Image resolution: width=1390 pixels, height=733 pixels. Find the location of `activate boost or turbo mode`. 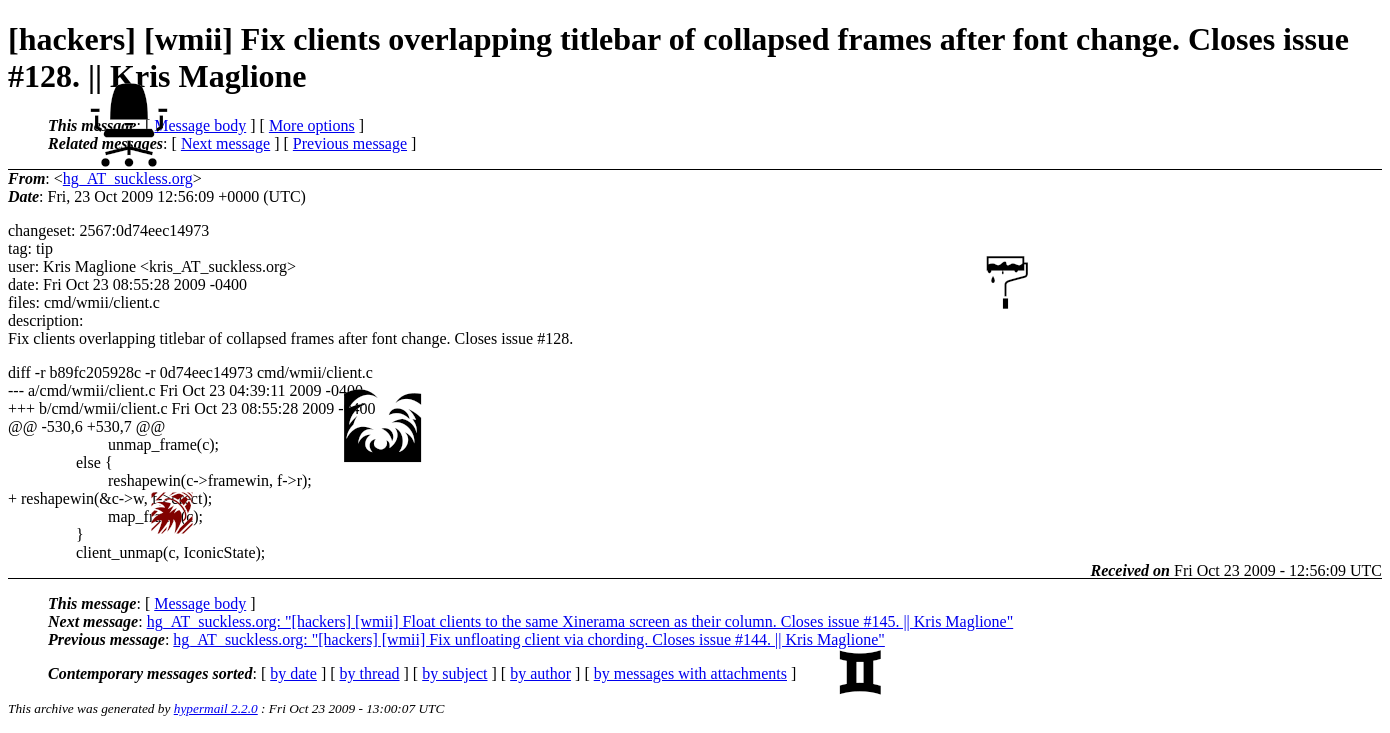

activate boost or turbo mode is located at coordinates (172, 513).